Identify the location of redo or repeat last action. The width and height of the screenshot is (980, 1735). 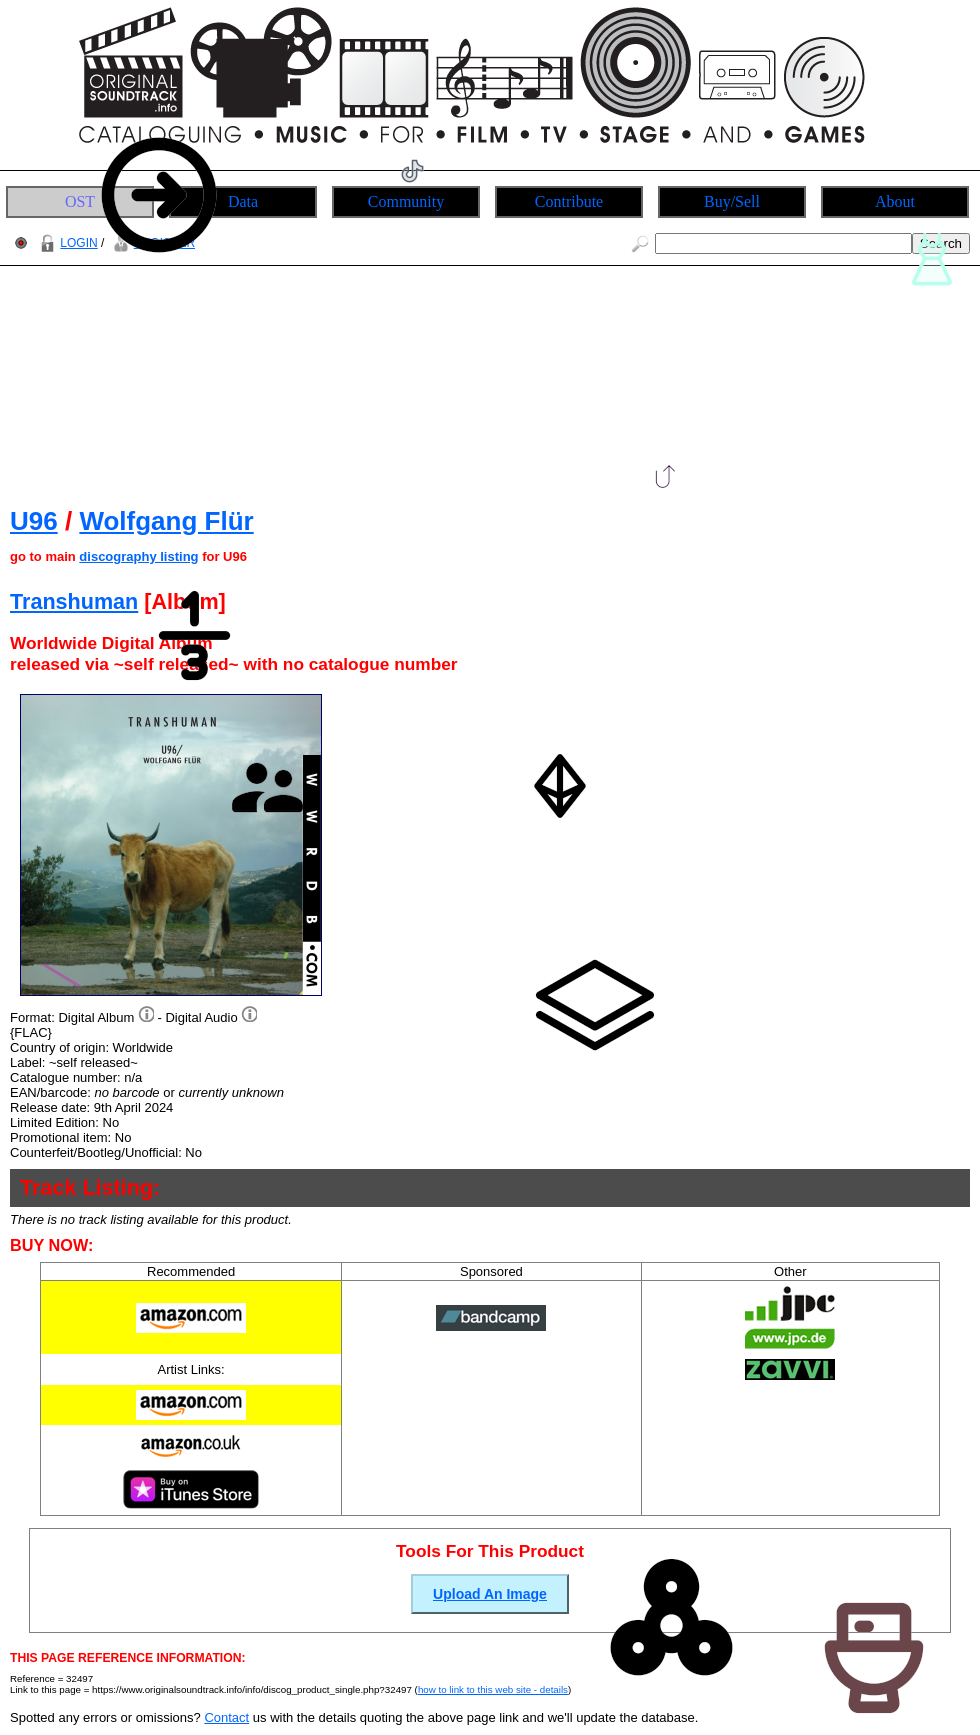
(664, 476).